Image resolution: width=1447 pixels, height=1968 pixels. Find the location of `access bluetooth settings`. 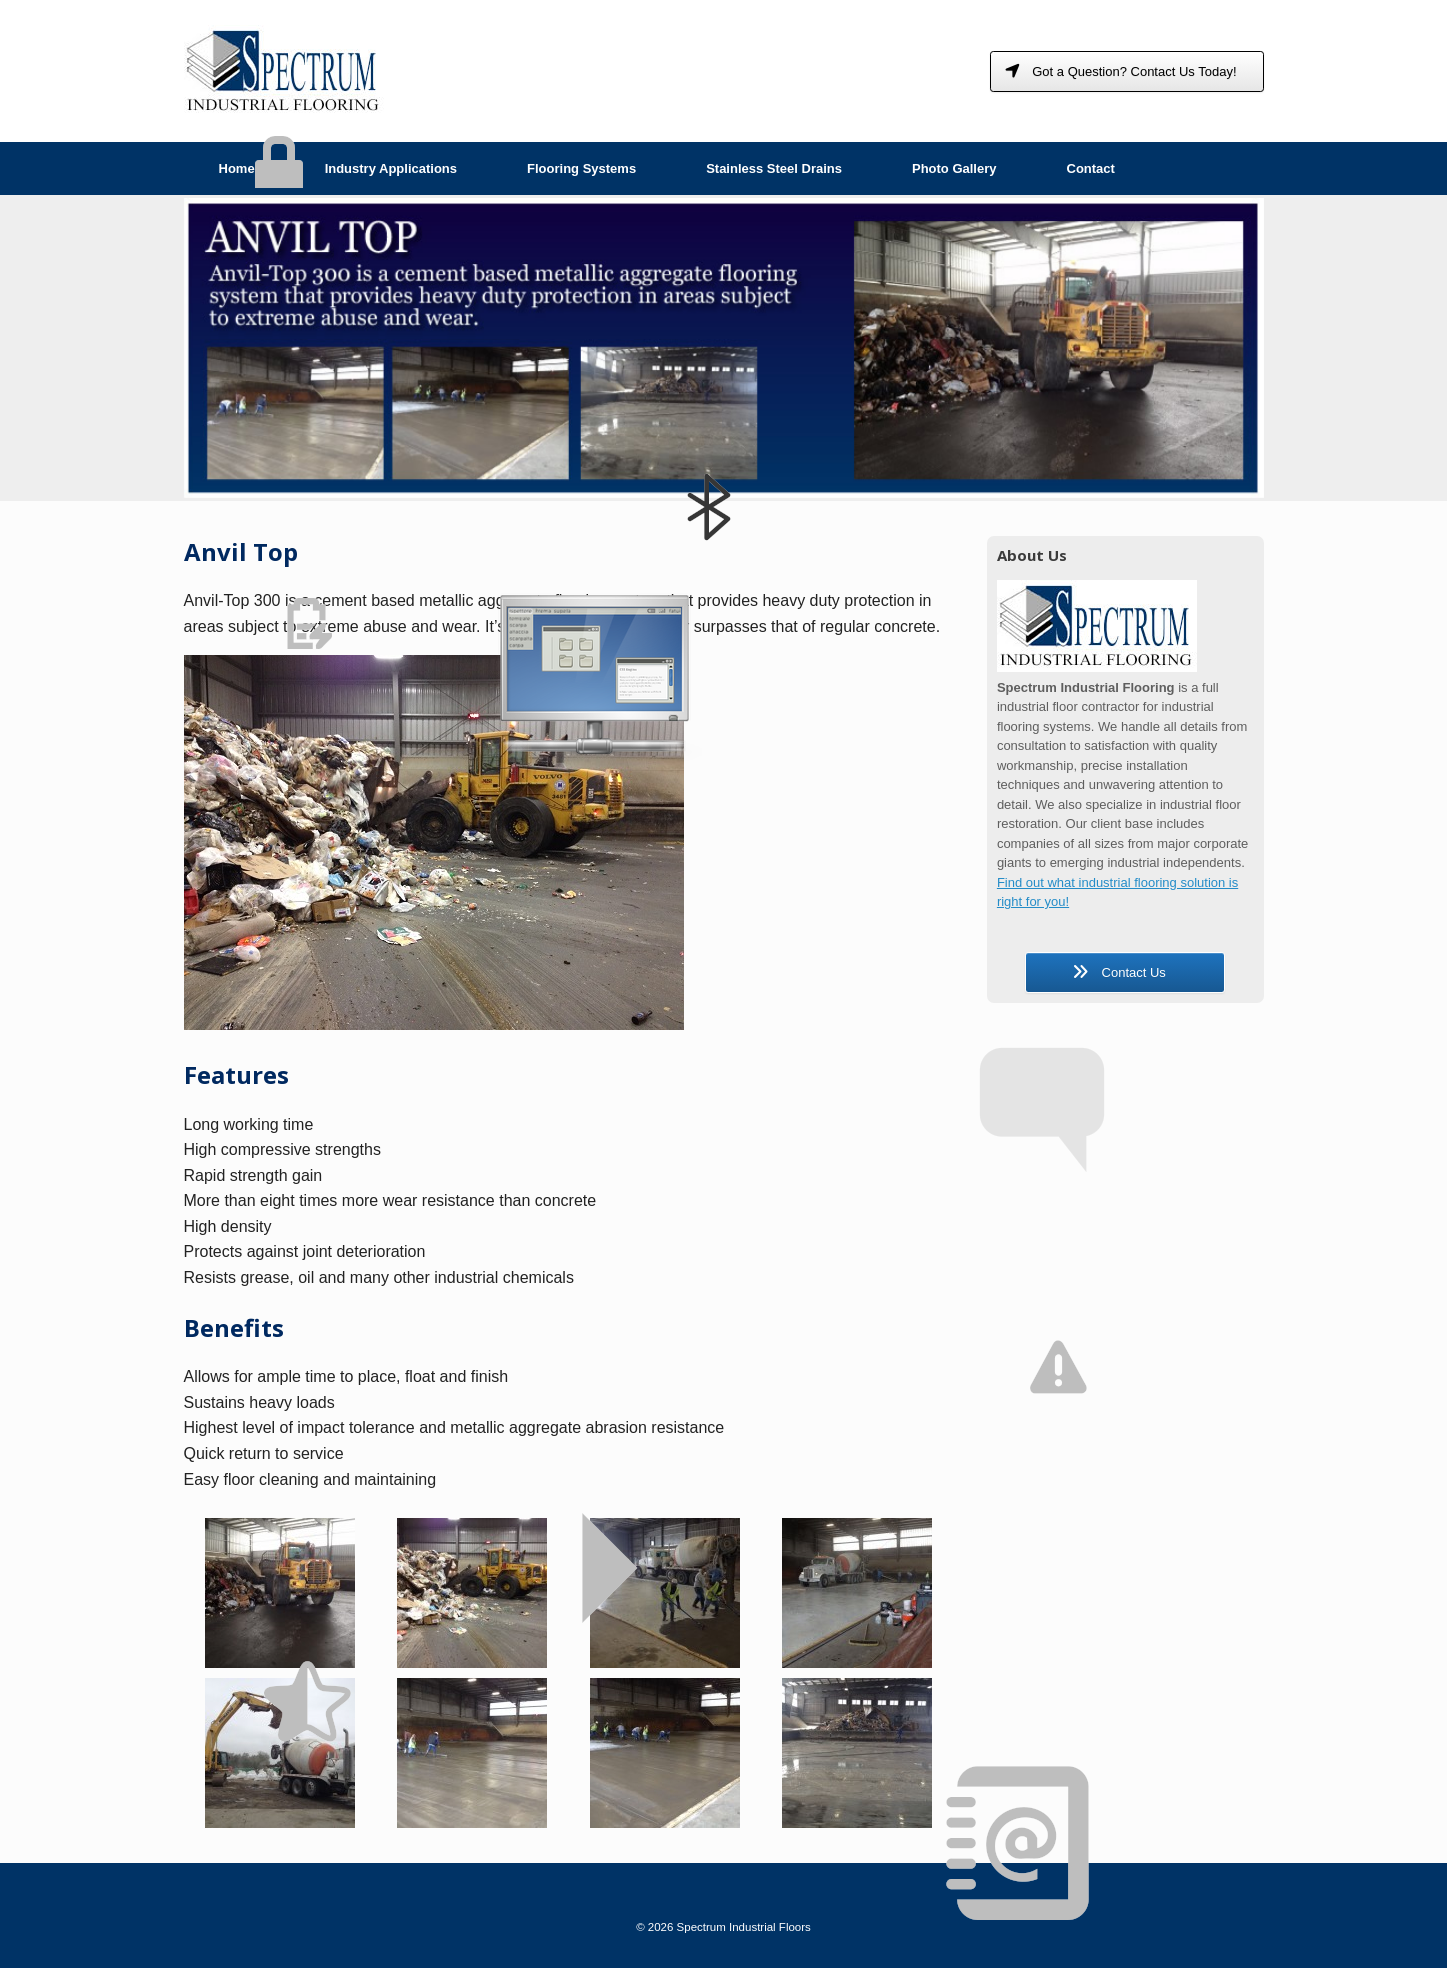

access bluetooth settings is located at coordinates (709, 507).